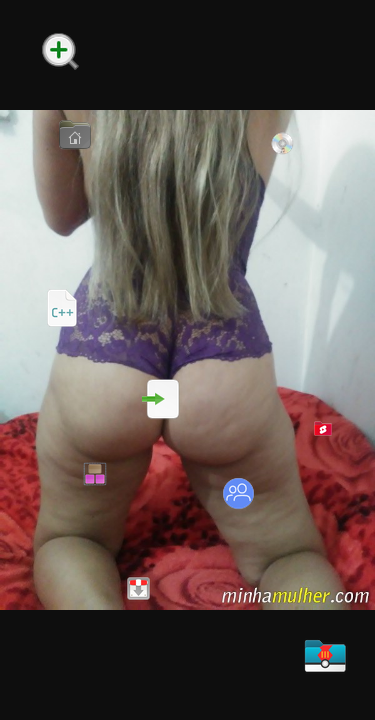  What do you see at coordinates (75, 134) in the screenshot?
I see `access your home folder` at bounding box center [75, 134].